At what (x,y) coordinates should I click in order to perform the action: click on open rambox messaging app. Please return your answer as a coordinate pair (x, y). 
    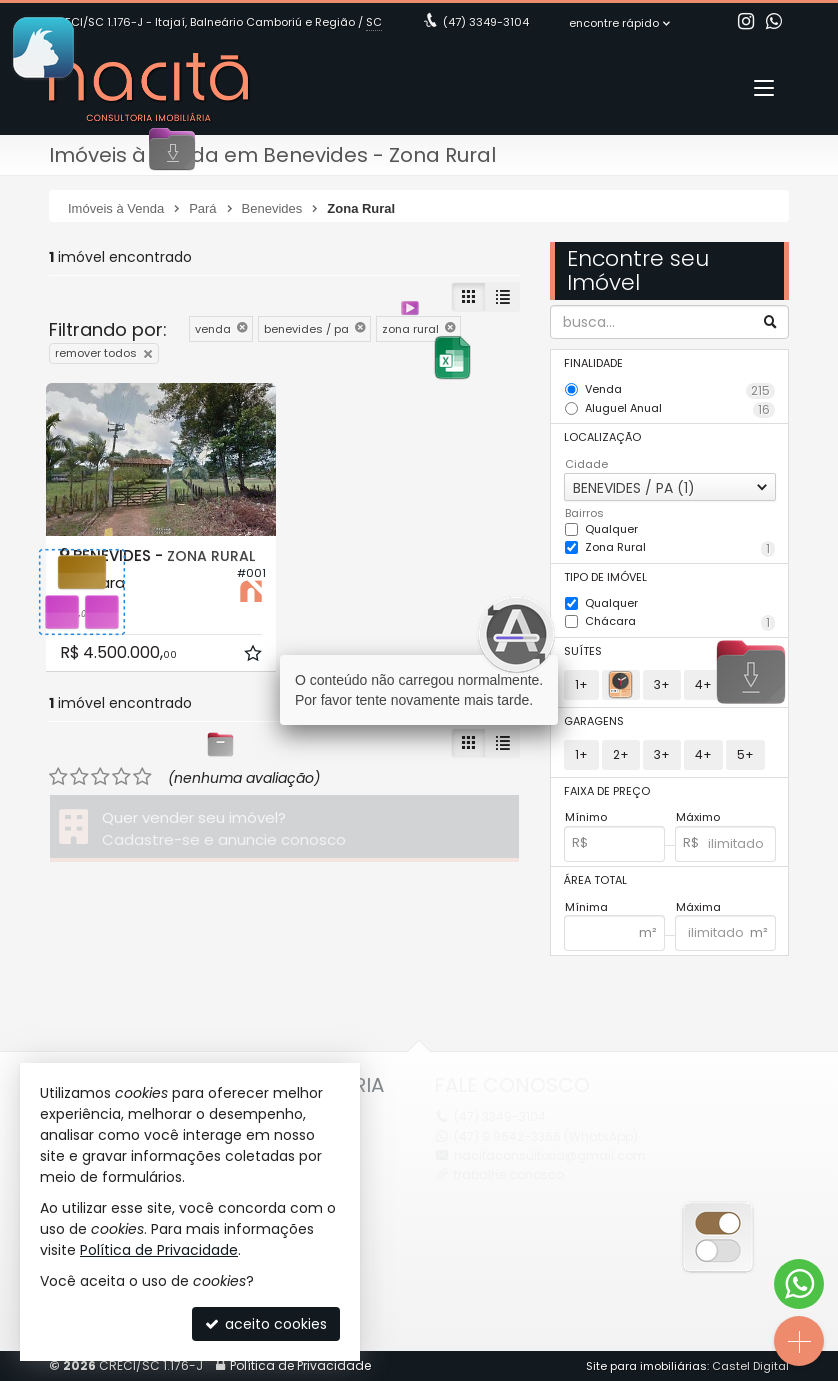
    Looking at the image, I should click on (43, 47).